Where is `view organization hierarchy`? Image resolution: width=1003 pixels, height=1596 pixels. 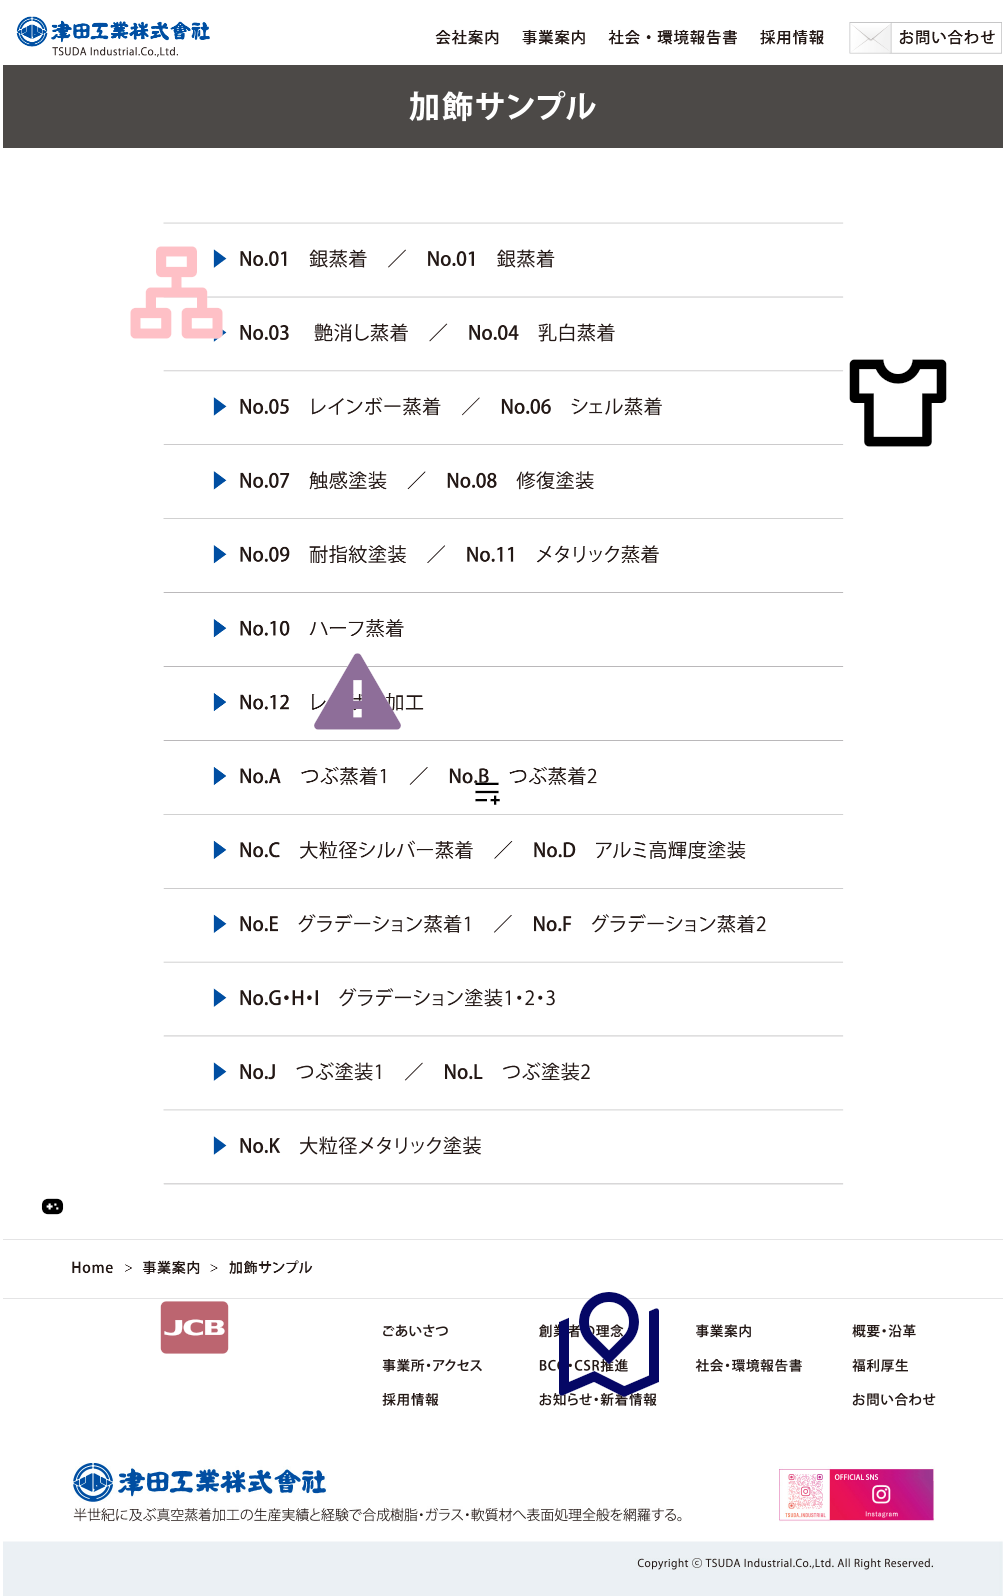 view organization hierarchy is located at coordinates (176, 292).